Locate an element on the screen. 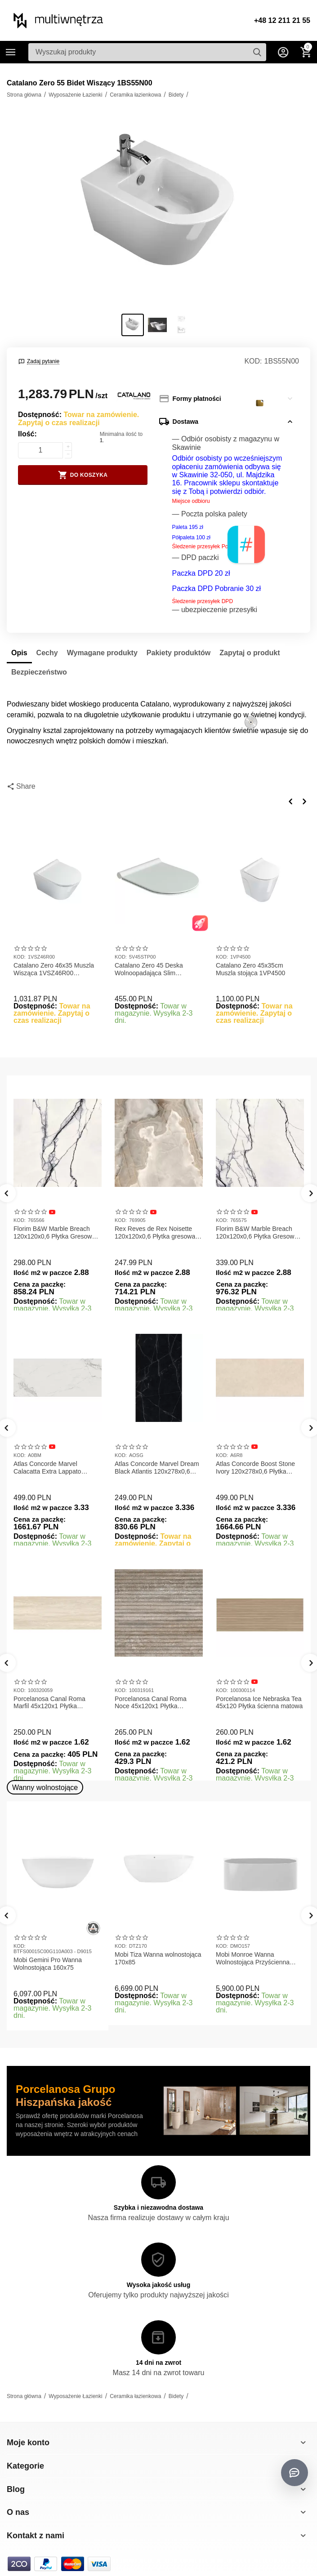 The height and width of the screenshot is (2576, 317). open the software updater application is located at coordinates (93, 1928).